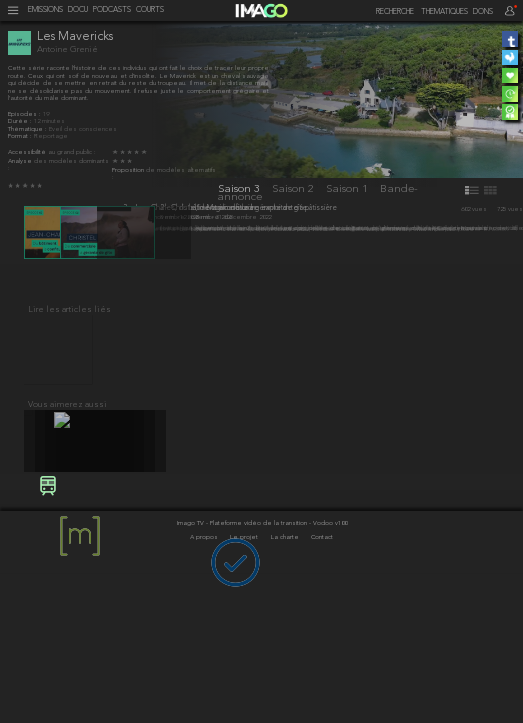  What do you see at coordinates (48, 485) in the screenshot?
I see `access train schedules or rail services` at bounding box center [48, 485].